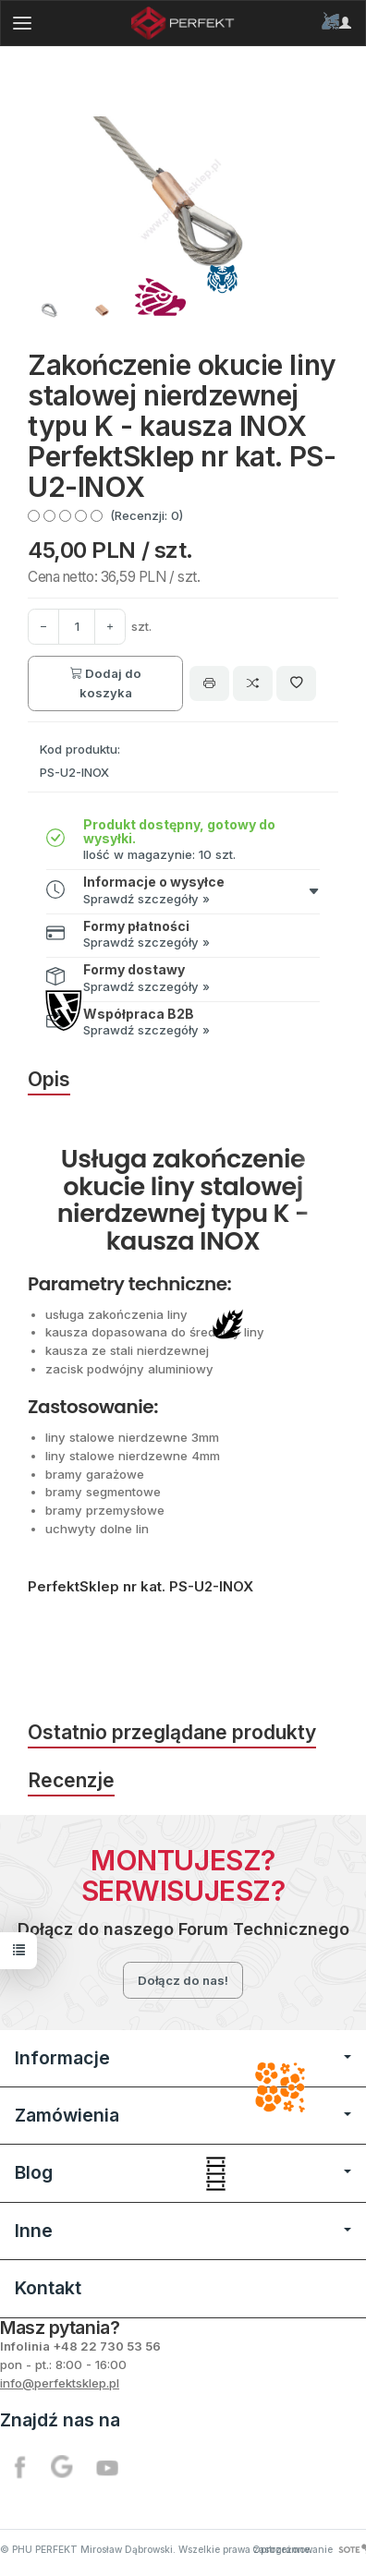 The height and width of the screenshot is (2576, 366). I want to click on access the garden or floral collection, so click(280, 2087).